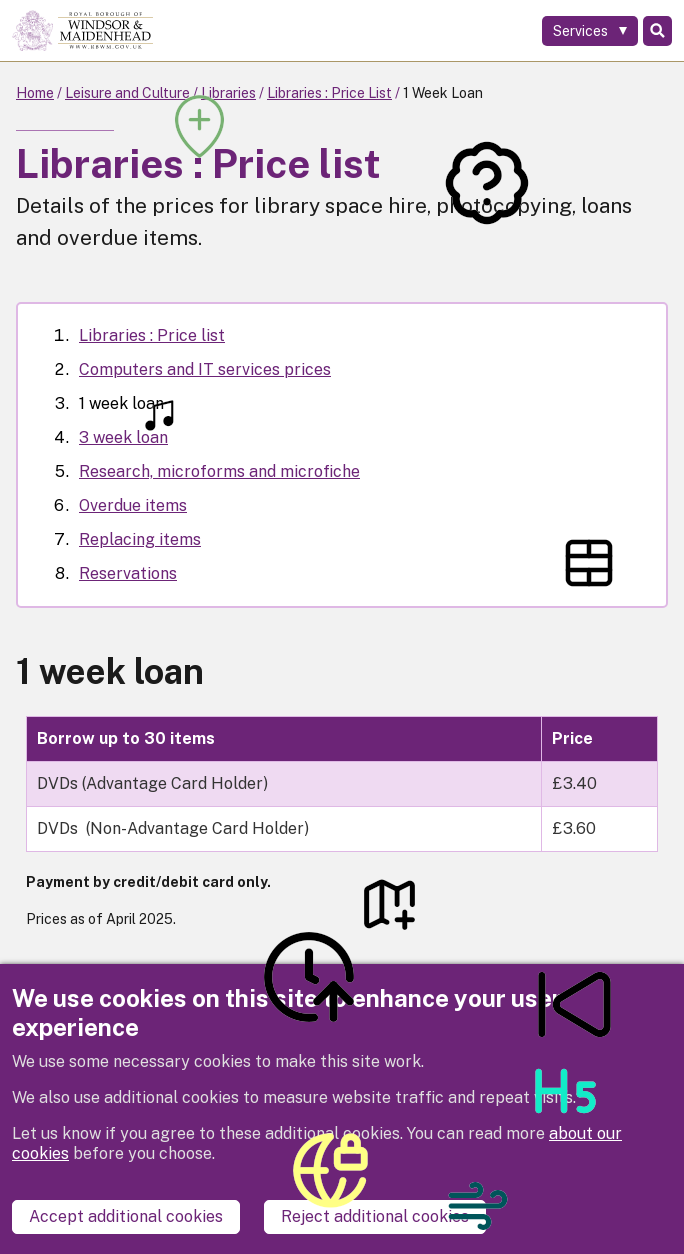 The width and height of the screenshot is (684, 1254). What do you see at coordinates (478, 1206) in the screenshot?
I see `view current wind conditions` at bounding box center [478, 1206].